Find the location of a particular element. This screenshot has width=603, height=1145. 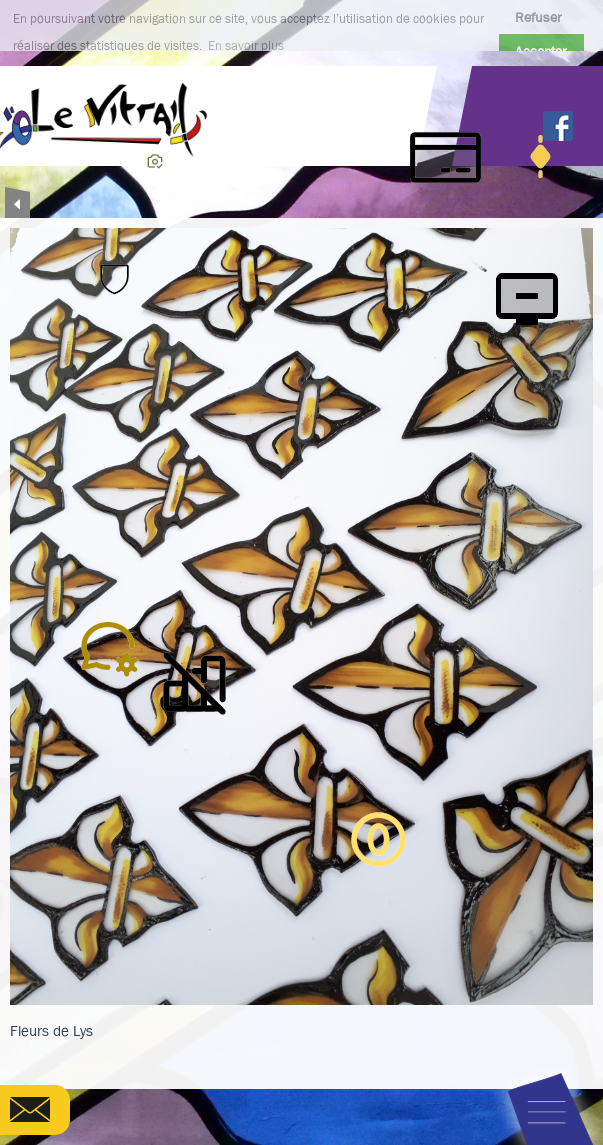

manage payment methods is located at coordinates (445, 157).